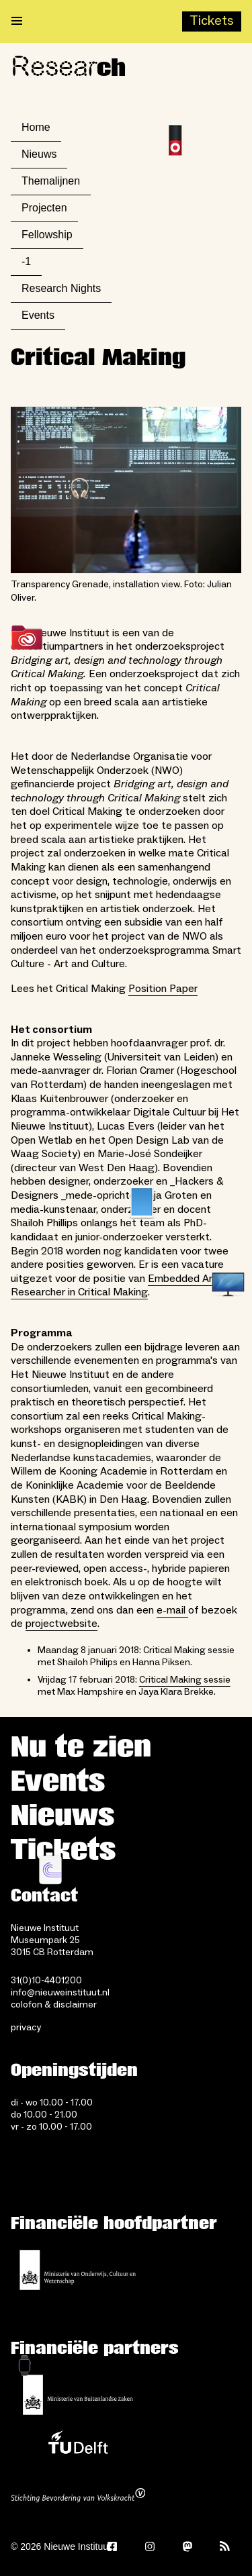  What do you see at coordinates (228, 1281) in the screenshot?
I see `display settings for connected monitor` at bounding box center [228, 1281].